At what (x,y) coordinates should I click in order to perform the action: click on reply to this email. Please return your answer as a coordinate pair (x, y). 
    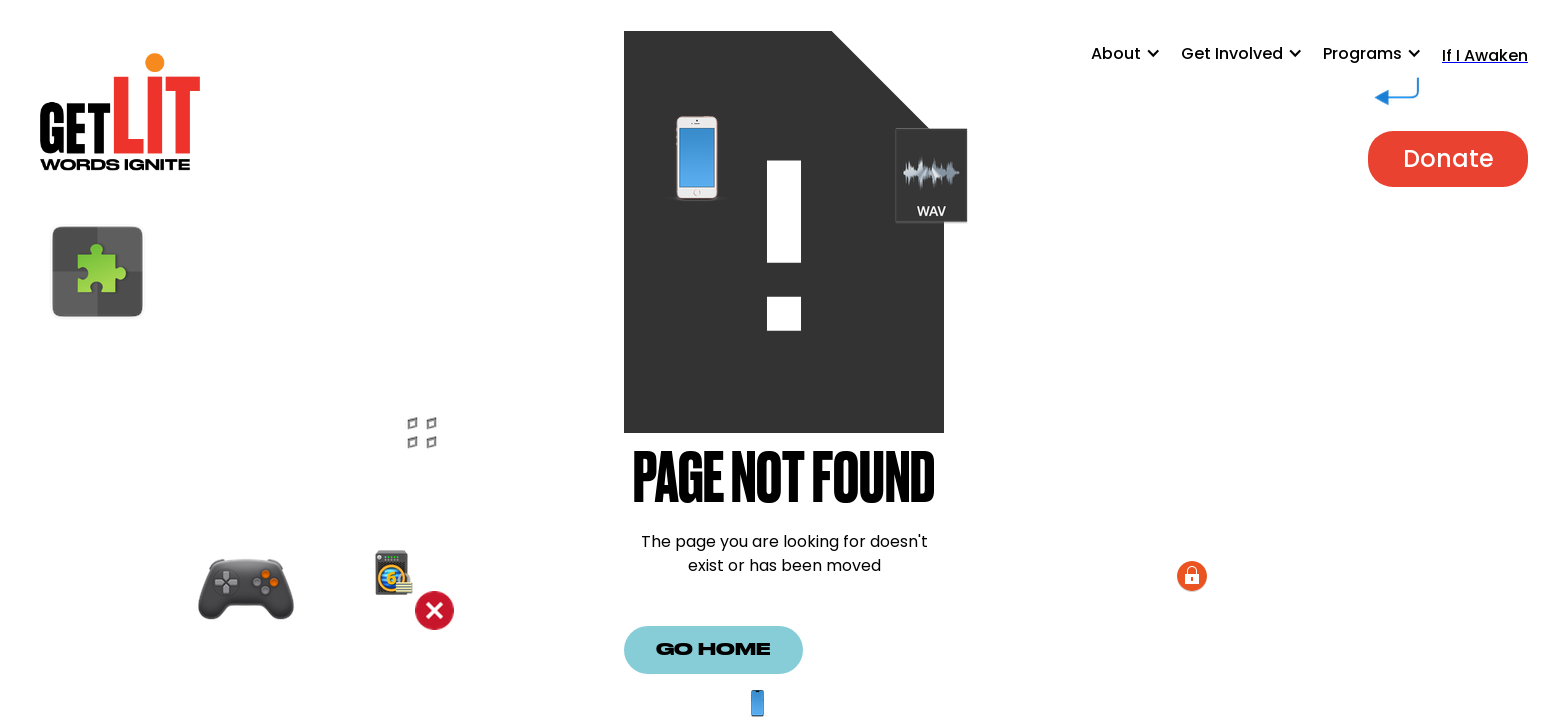
    Looking at the image, I should click on (1396, 88).